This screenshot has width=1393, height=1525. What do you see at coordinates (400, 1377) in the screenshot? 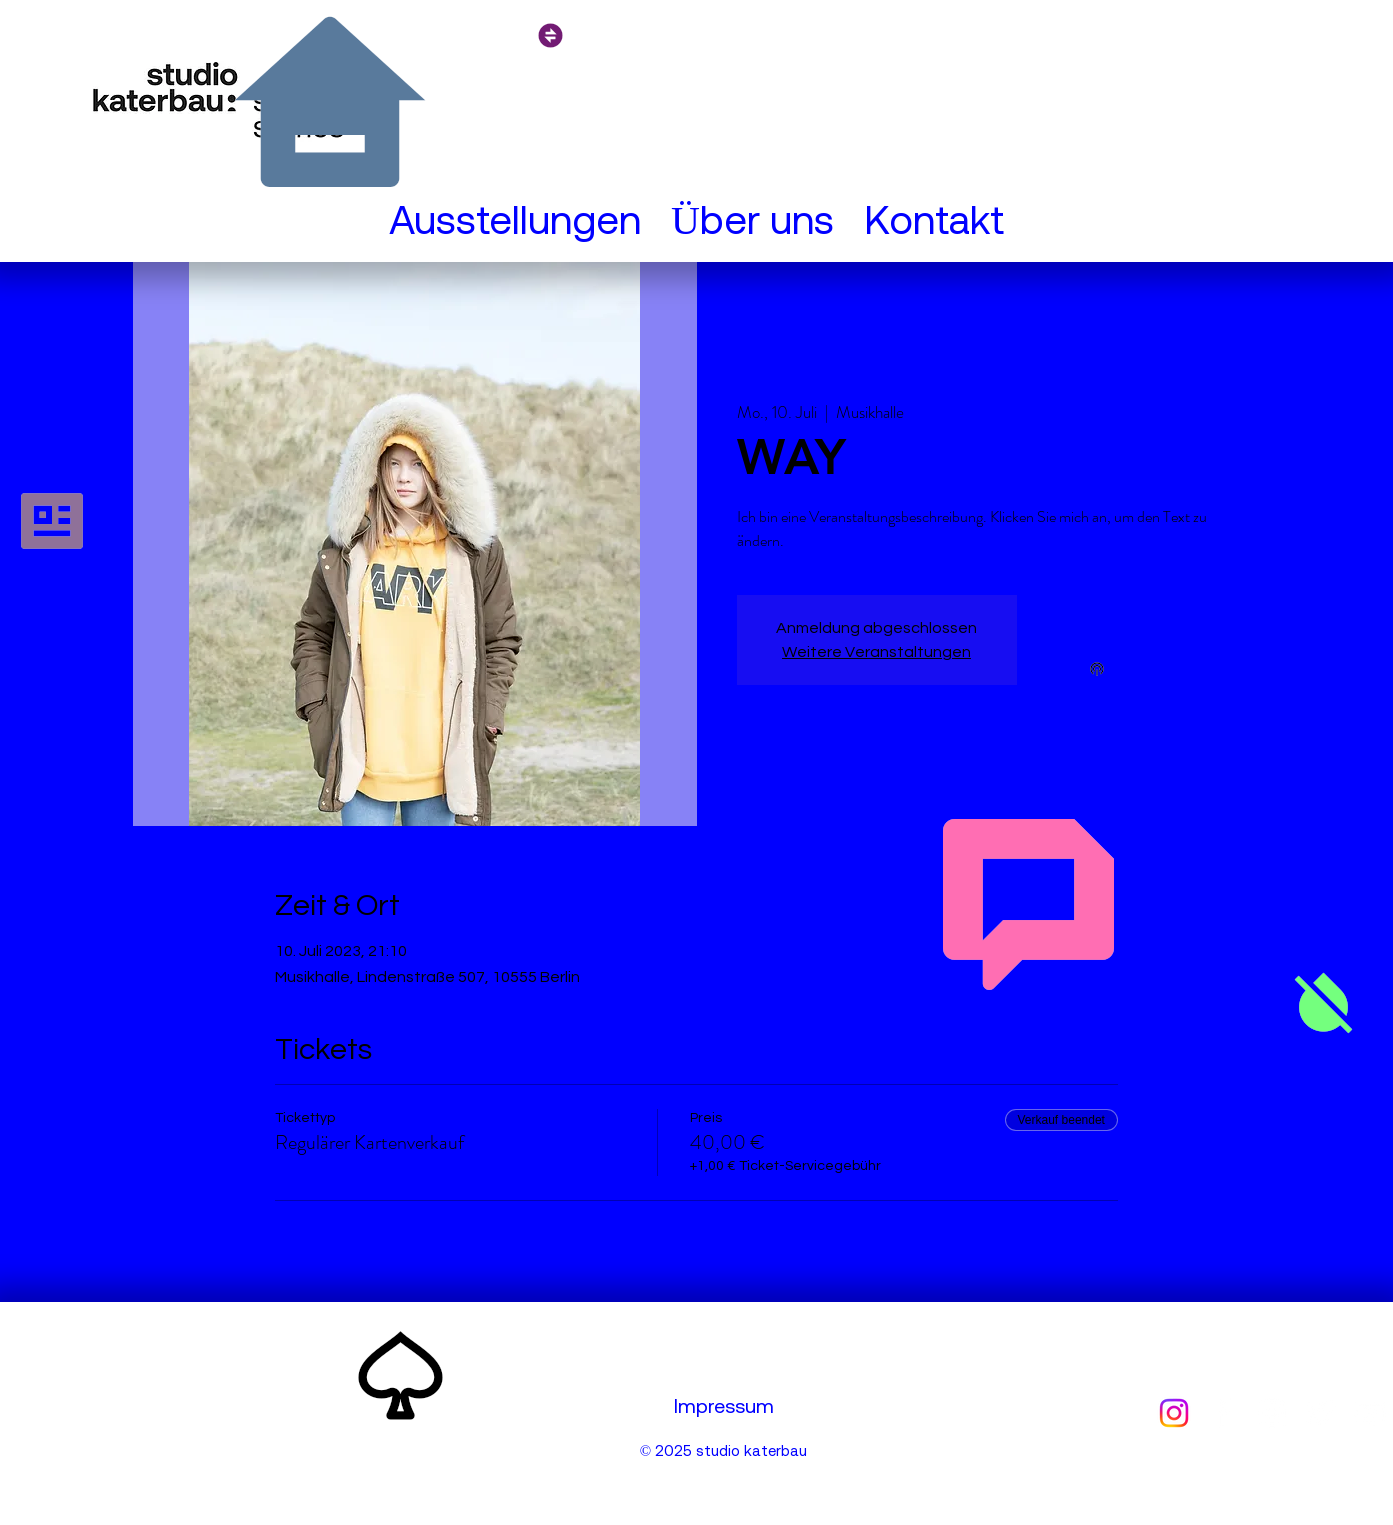
I see `spade suit symbol for card games` at bounding box center [400, 1377].